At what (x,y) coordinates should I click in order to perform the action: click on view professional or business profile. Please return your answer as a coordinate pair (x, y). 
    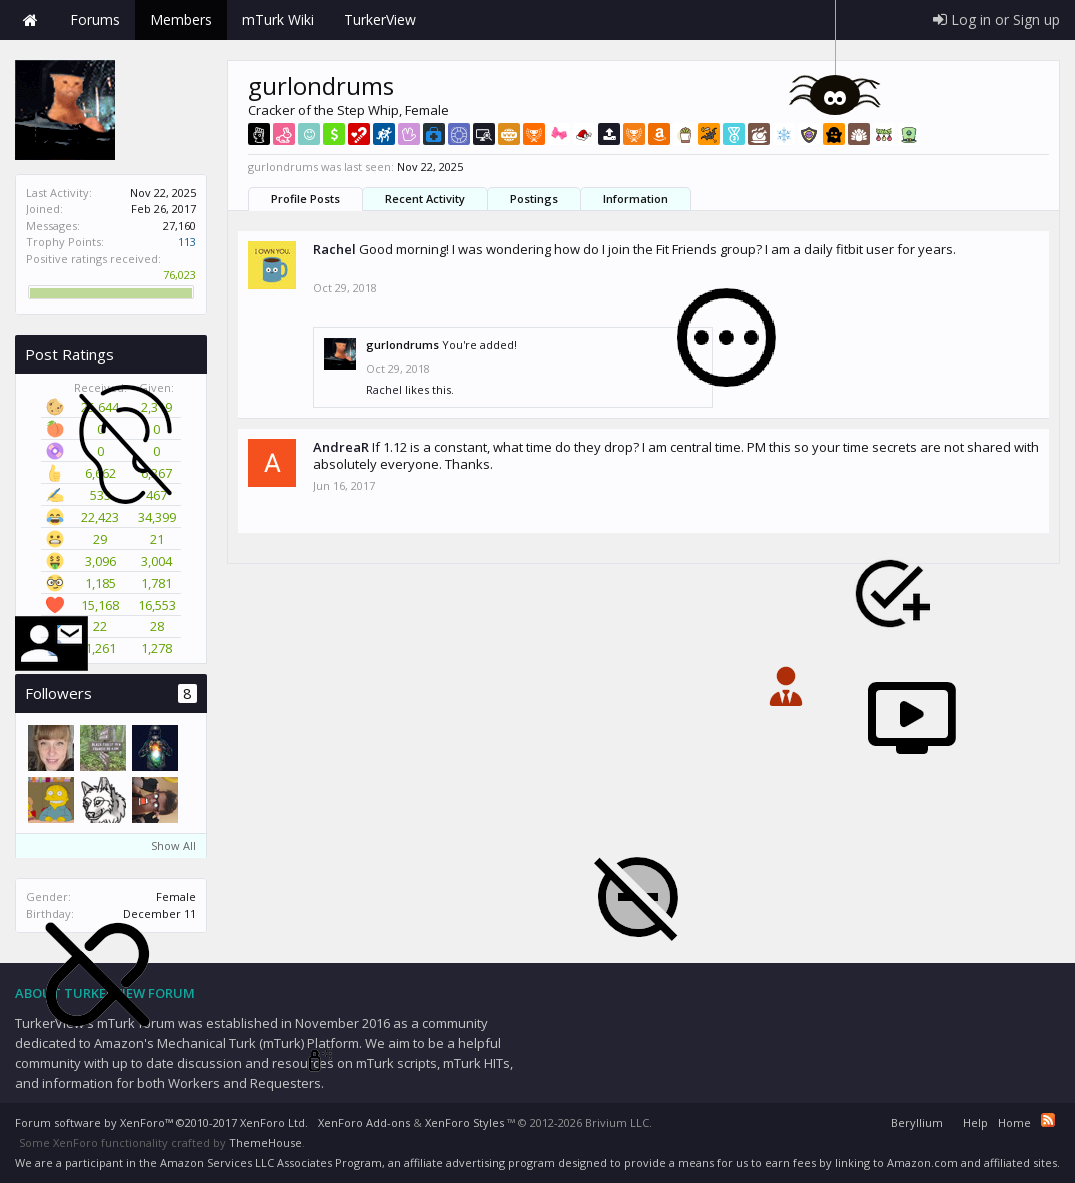
    Looking at the image, I should click on (786, 686).